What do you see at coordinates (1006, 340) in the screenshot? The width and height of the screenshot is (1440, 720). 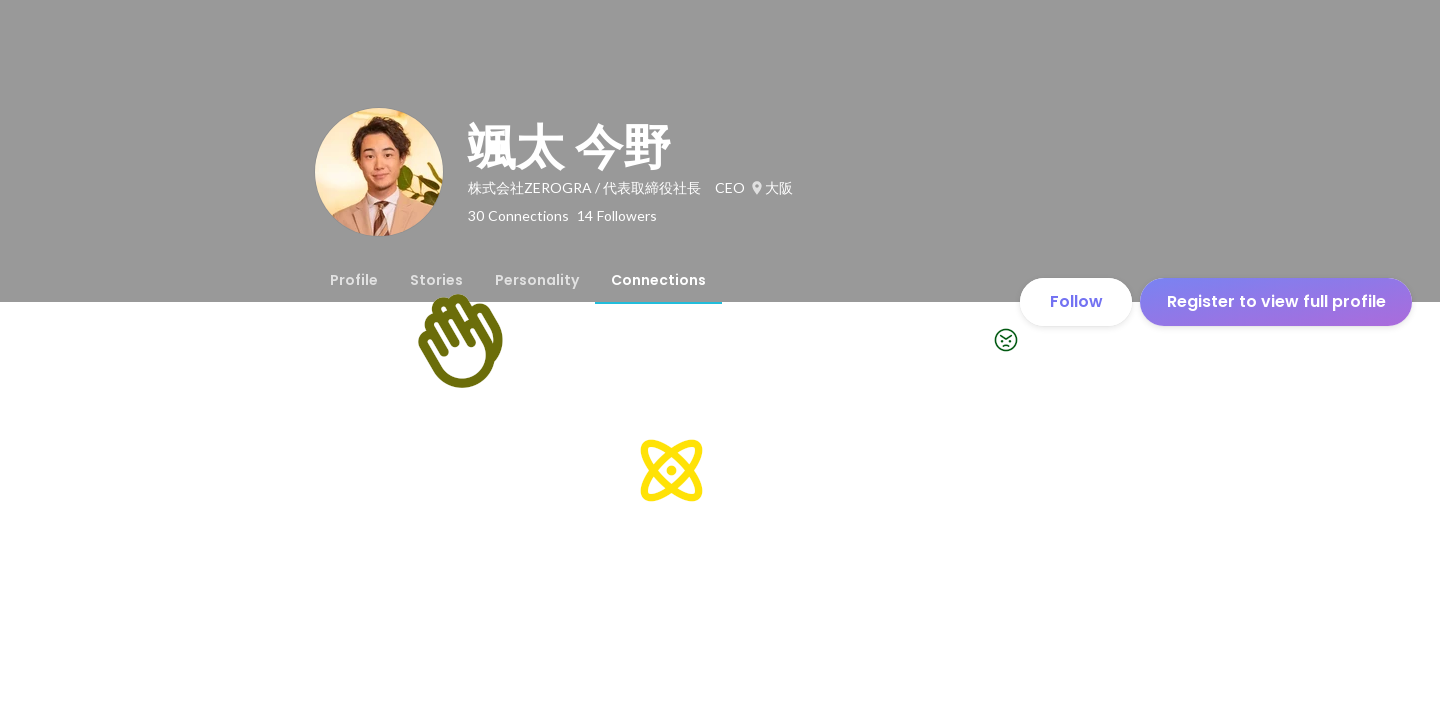 I see `react with anger to a post or message` at bounding box center [1006, 340].